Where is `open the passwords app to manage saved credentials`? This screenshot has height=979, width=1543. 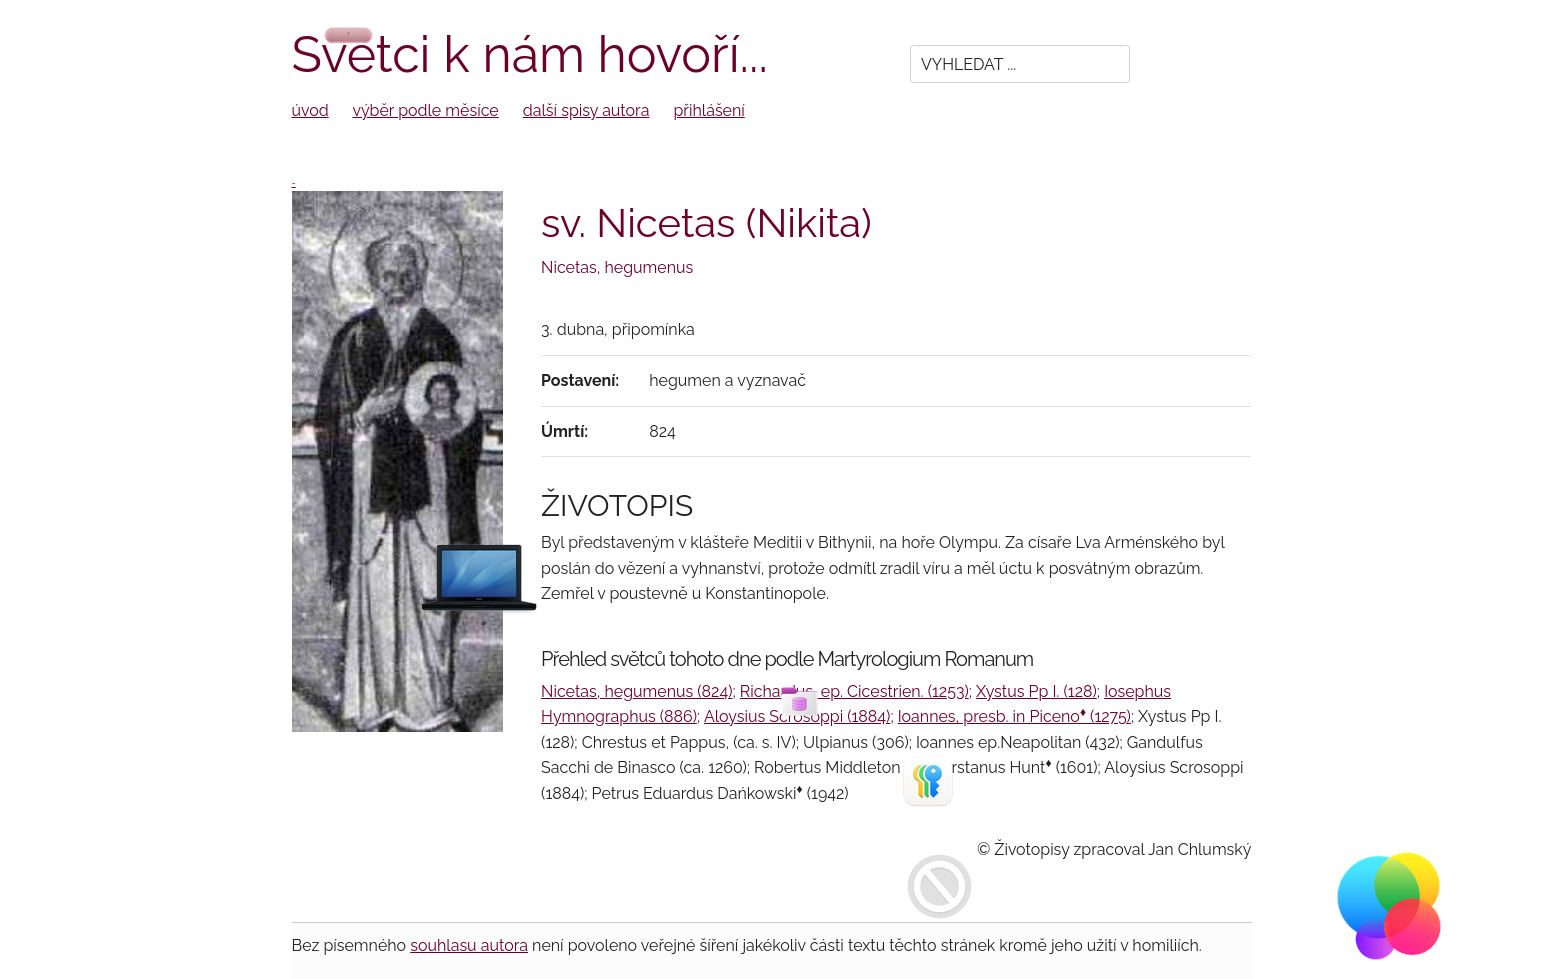
open the passwords app to manage saved credentials is located at coordinates (928, 781).